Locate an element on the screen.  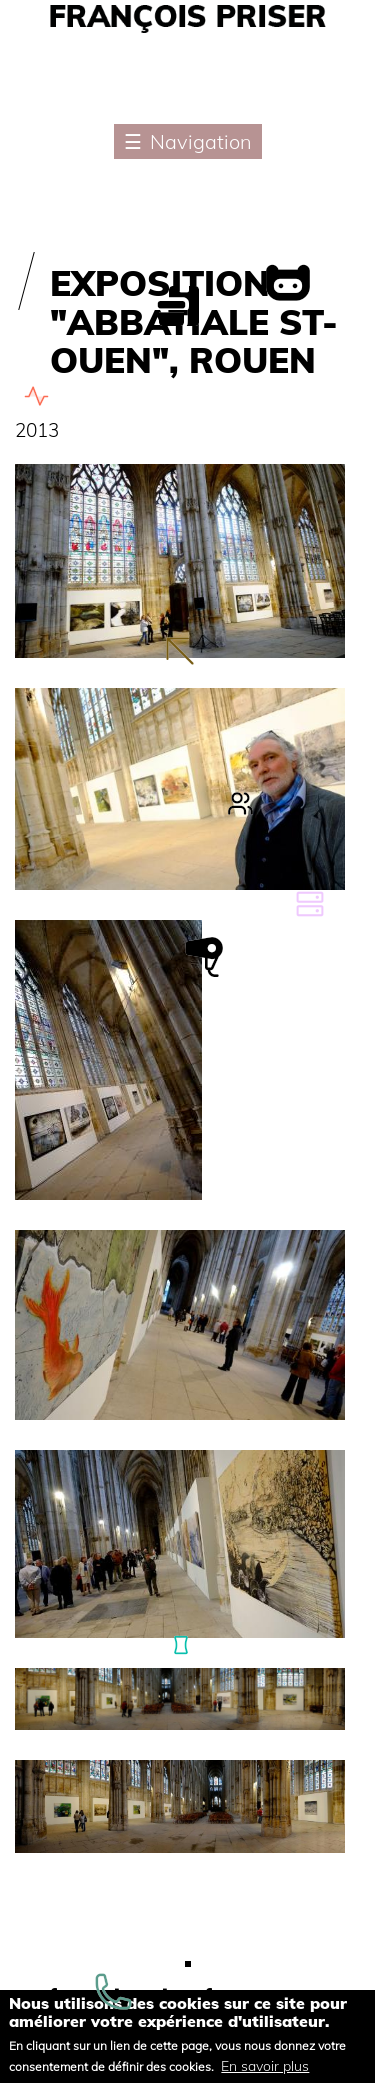
finn the human character icon from adventure time is located at coordinates (288, 282).